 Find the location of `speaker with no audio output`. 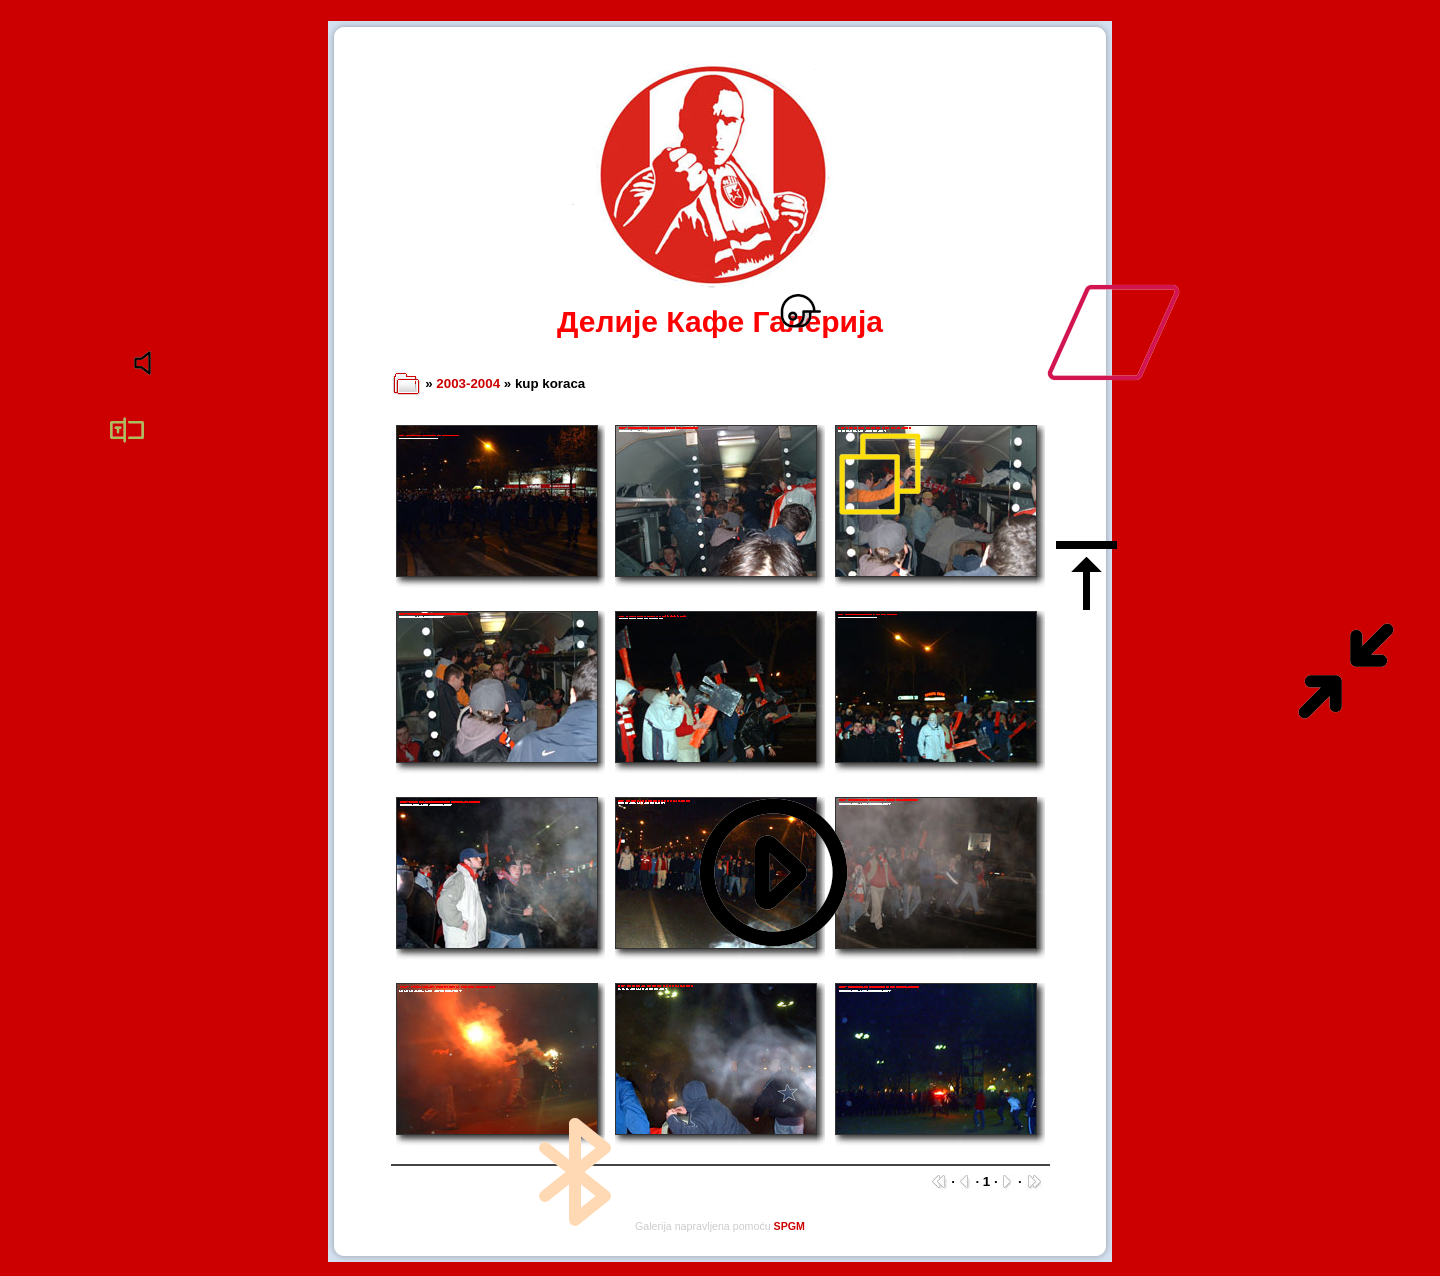

speaker with no audio output is located at coordinates (146, 363).